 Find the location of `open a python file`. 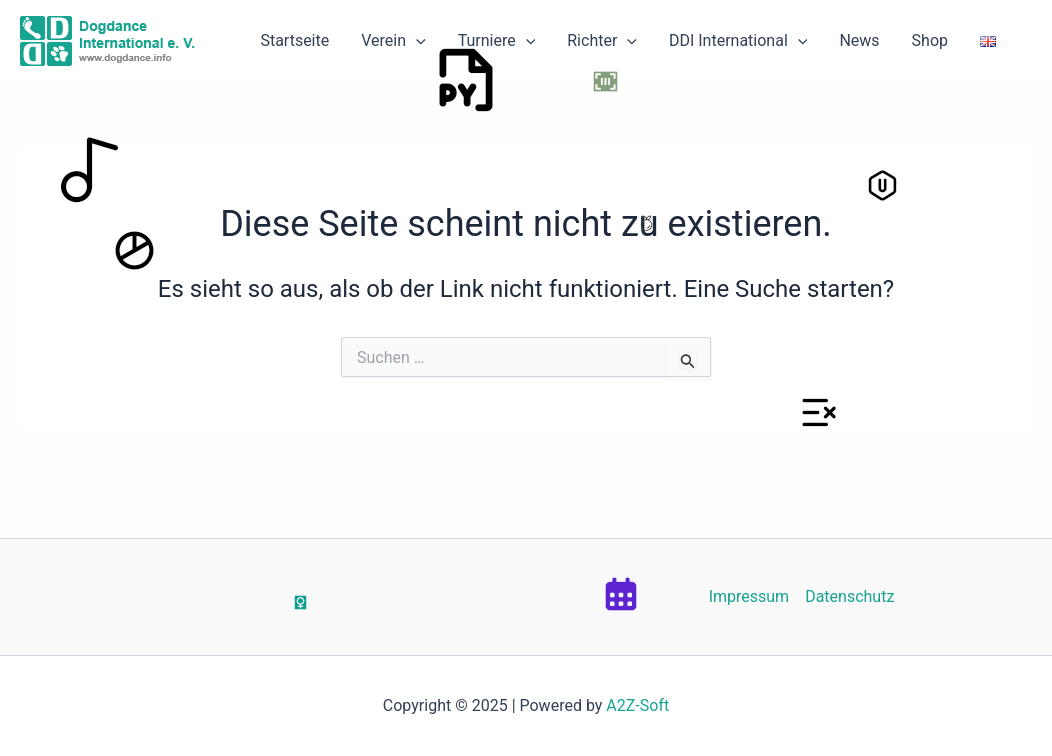

open a python file is located at coordinates (466, 80).